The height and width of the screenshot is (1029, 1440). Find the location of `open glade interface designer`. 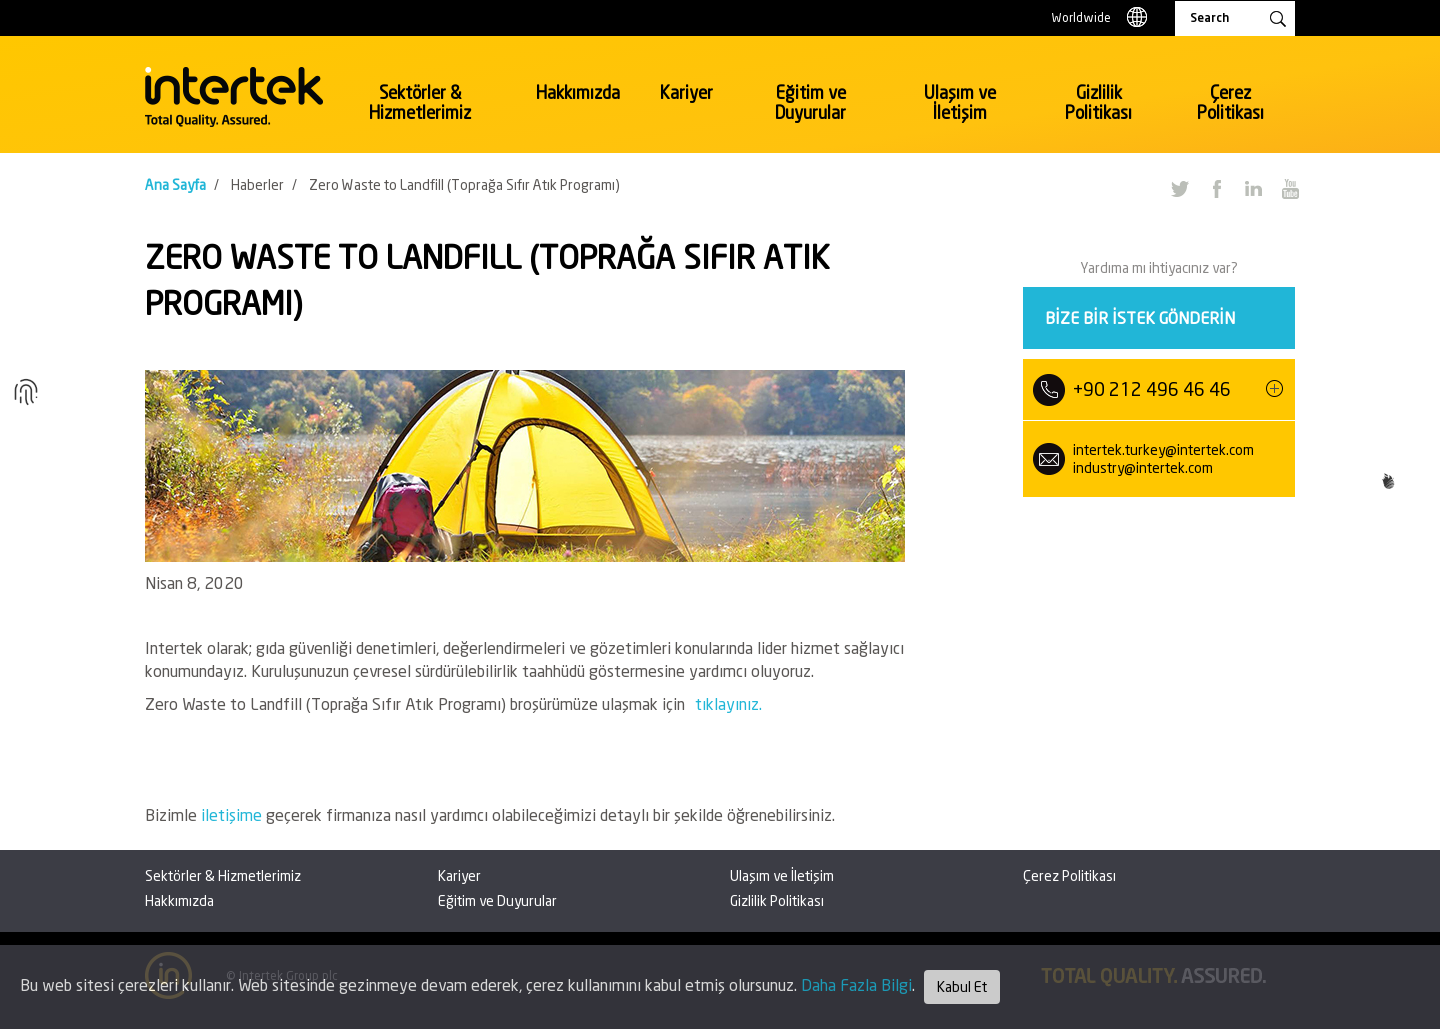

open glade interface designer is located at coordinates (1388, 481).